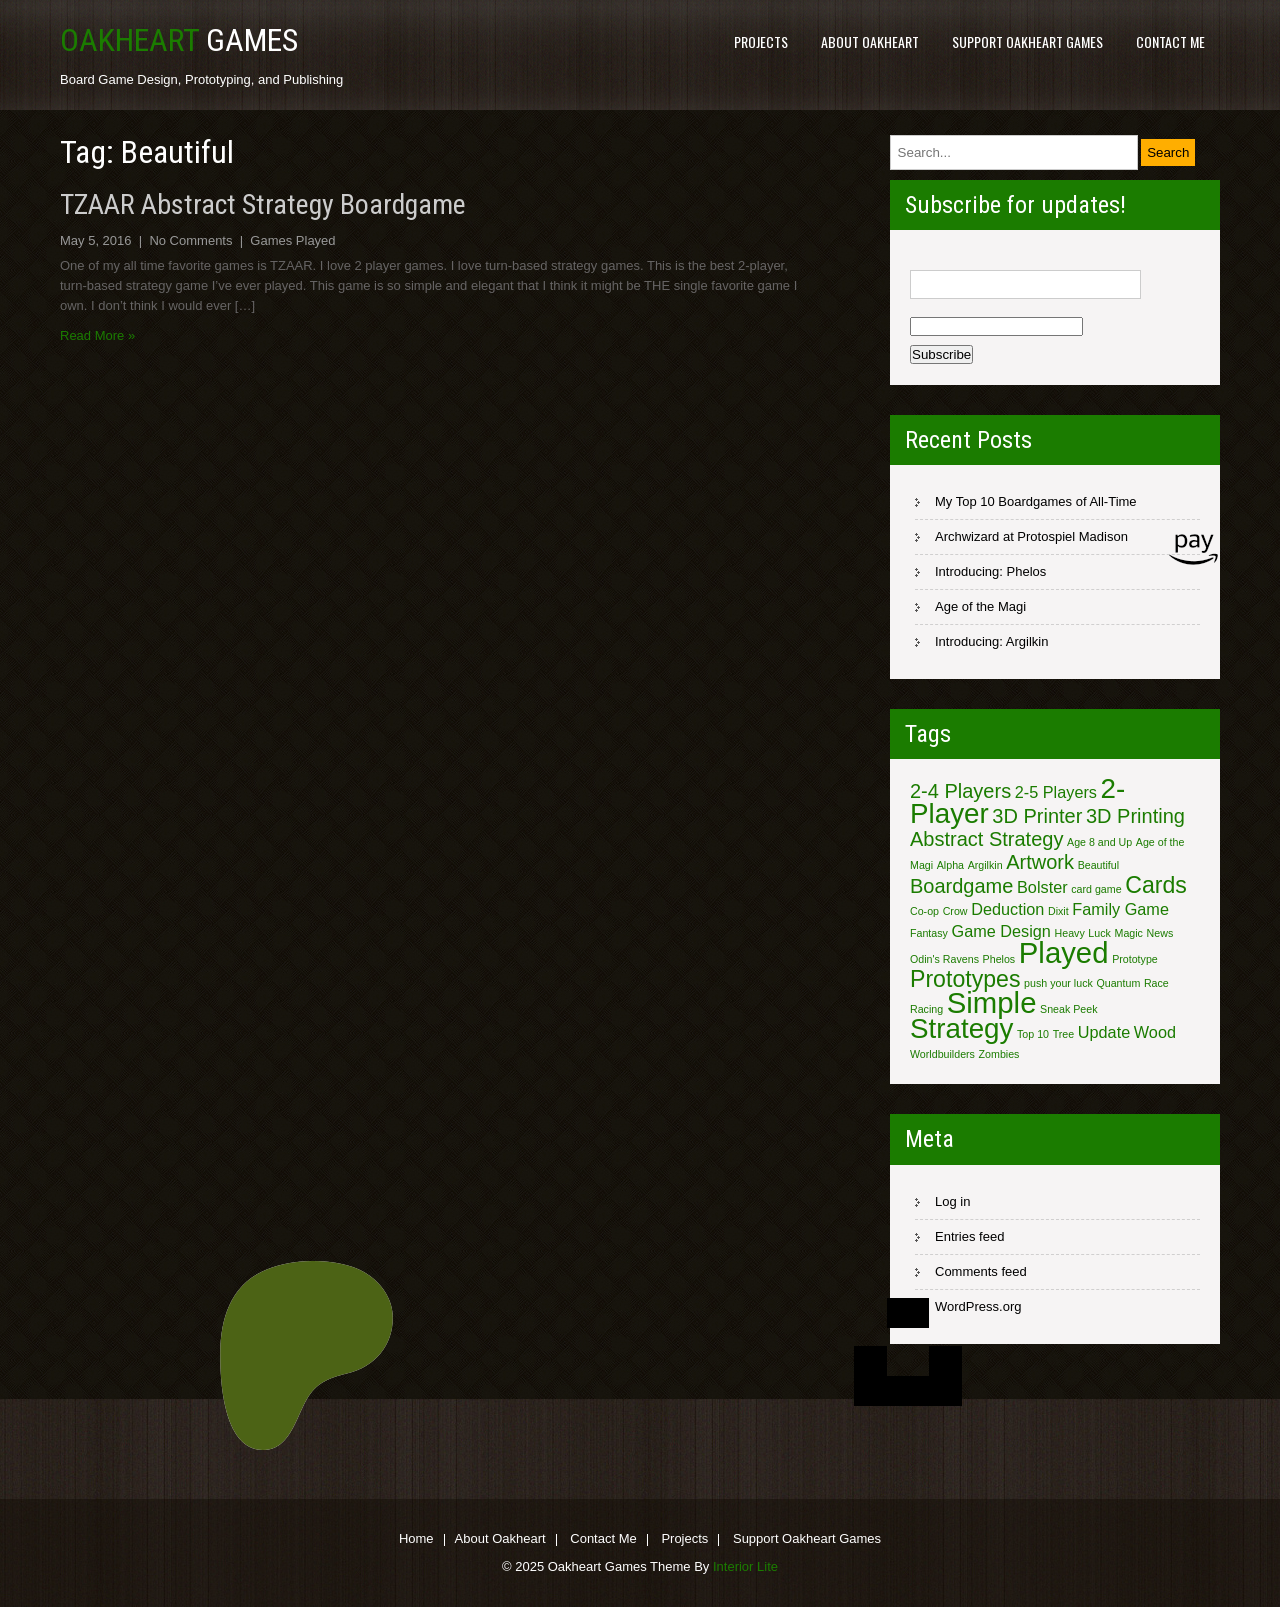 The height and width of the screenshot is (1607, 1280). What do you see at coordinates (908, 1352) in the screenshot?
I see `open unsplash to browse stock photos` at bounding box center [908, 1352].